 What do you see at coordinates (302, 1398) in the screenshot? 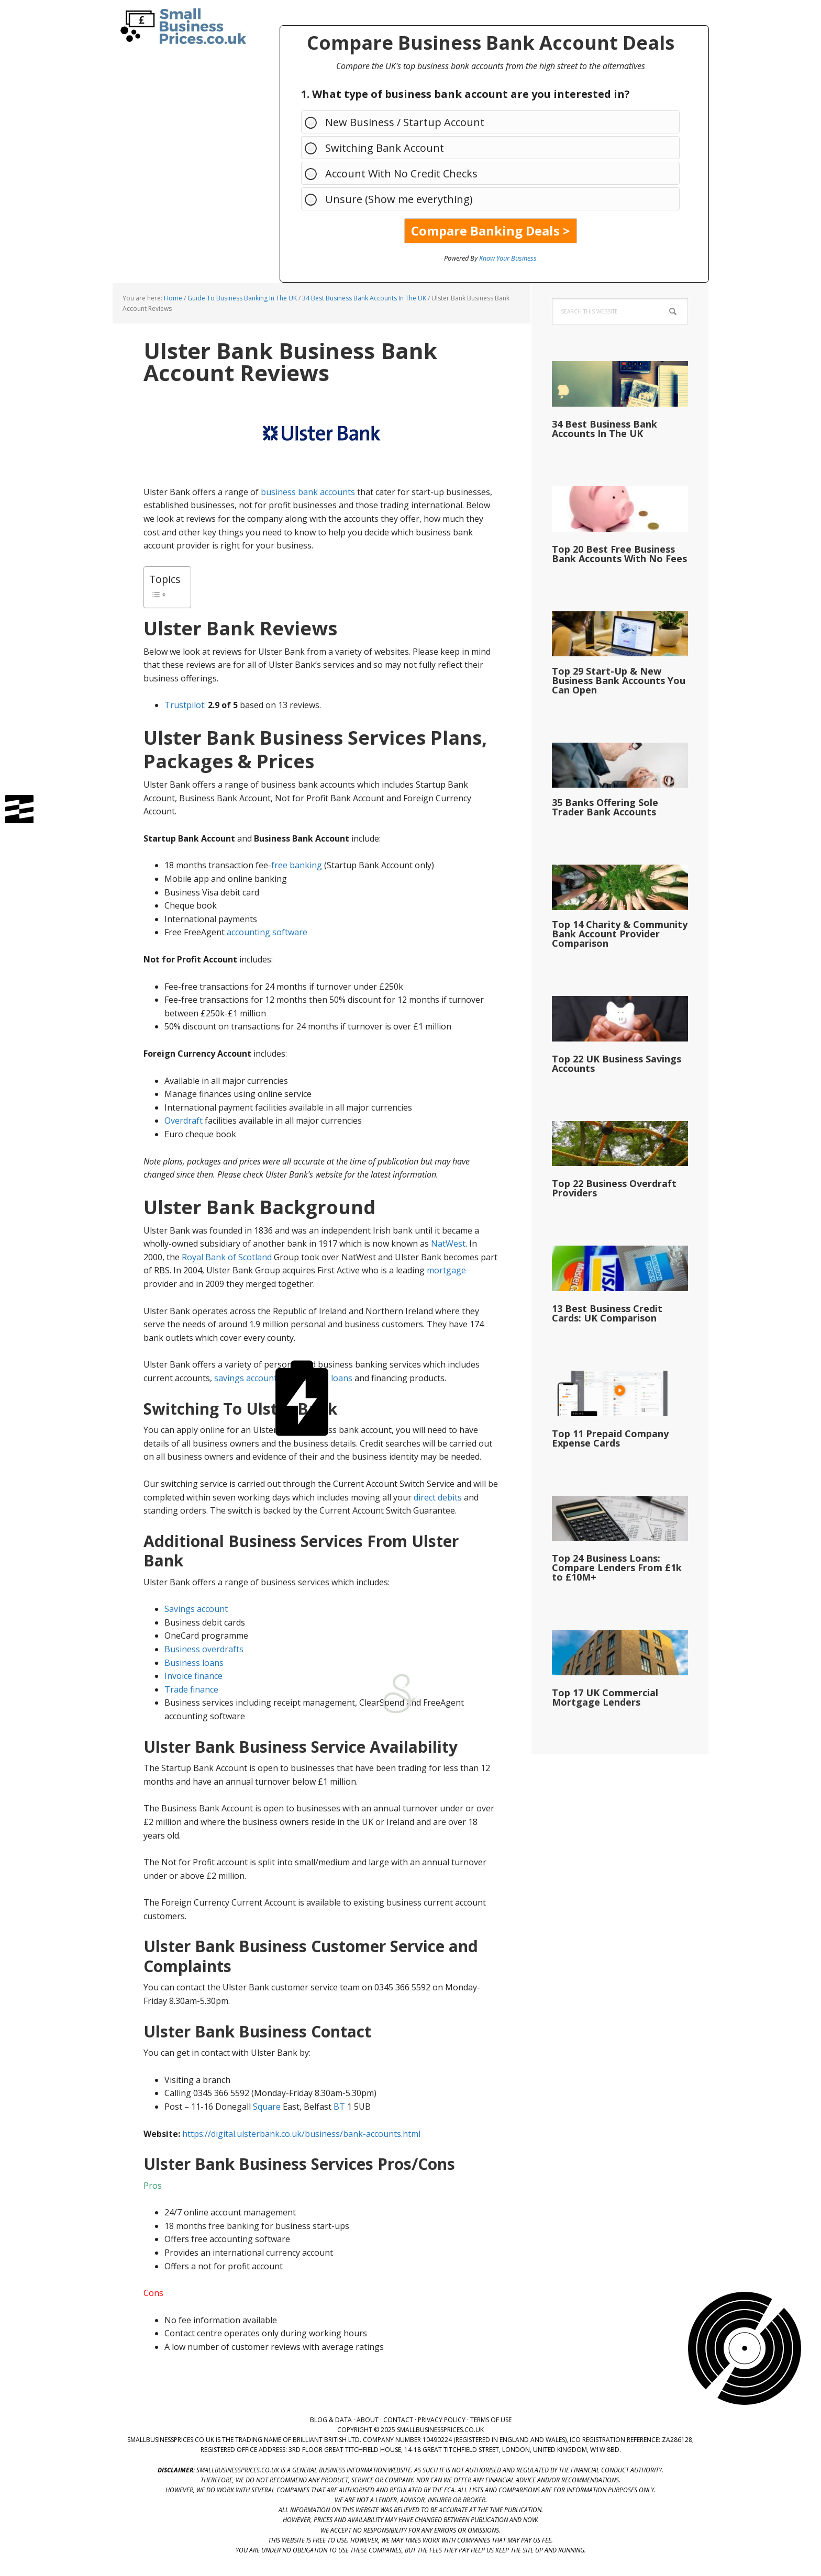
I see `battery charging status indicator` at bounding box center [302, 1398].